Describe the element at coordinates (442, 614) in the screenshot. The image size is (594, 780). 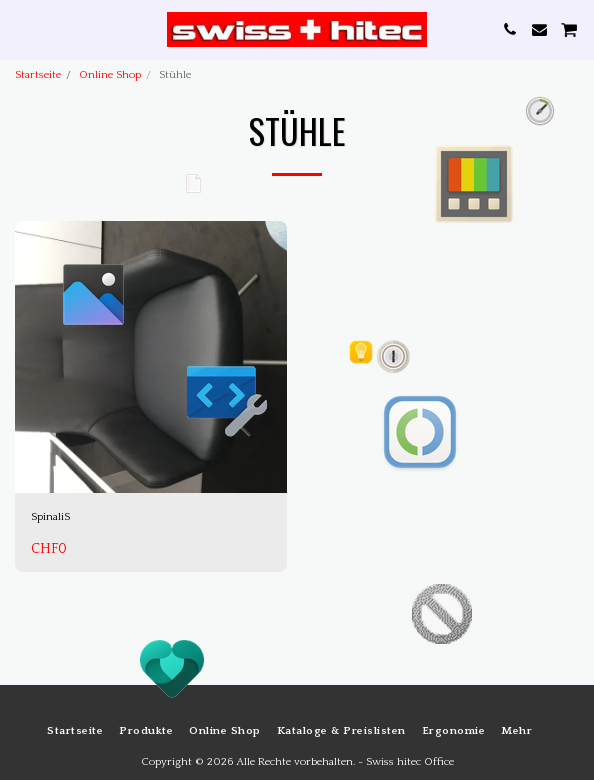
I see `indicates access denied or permission restricted` at that location.